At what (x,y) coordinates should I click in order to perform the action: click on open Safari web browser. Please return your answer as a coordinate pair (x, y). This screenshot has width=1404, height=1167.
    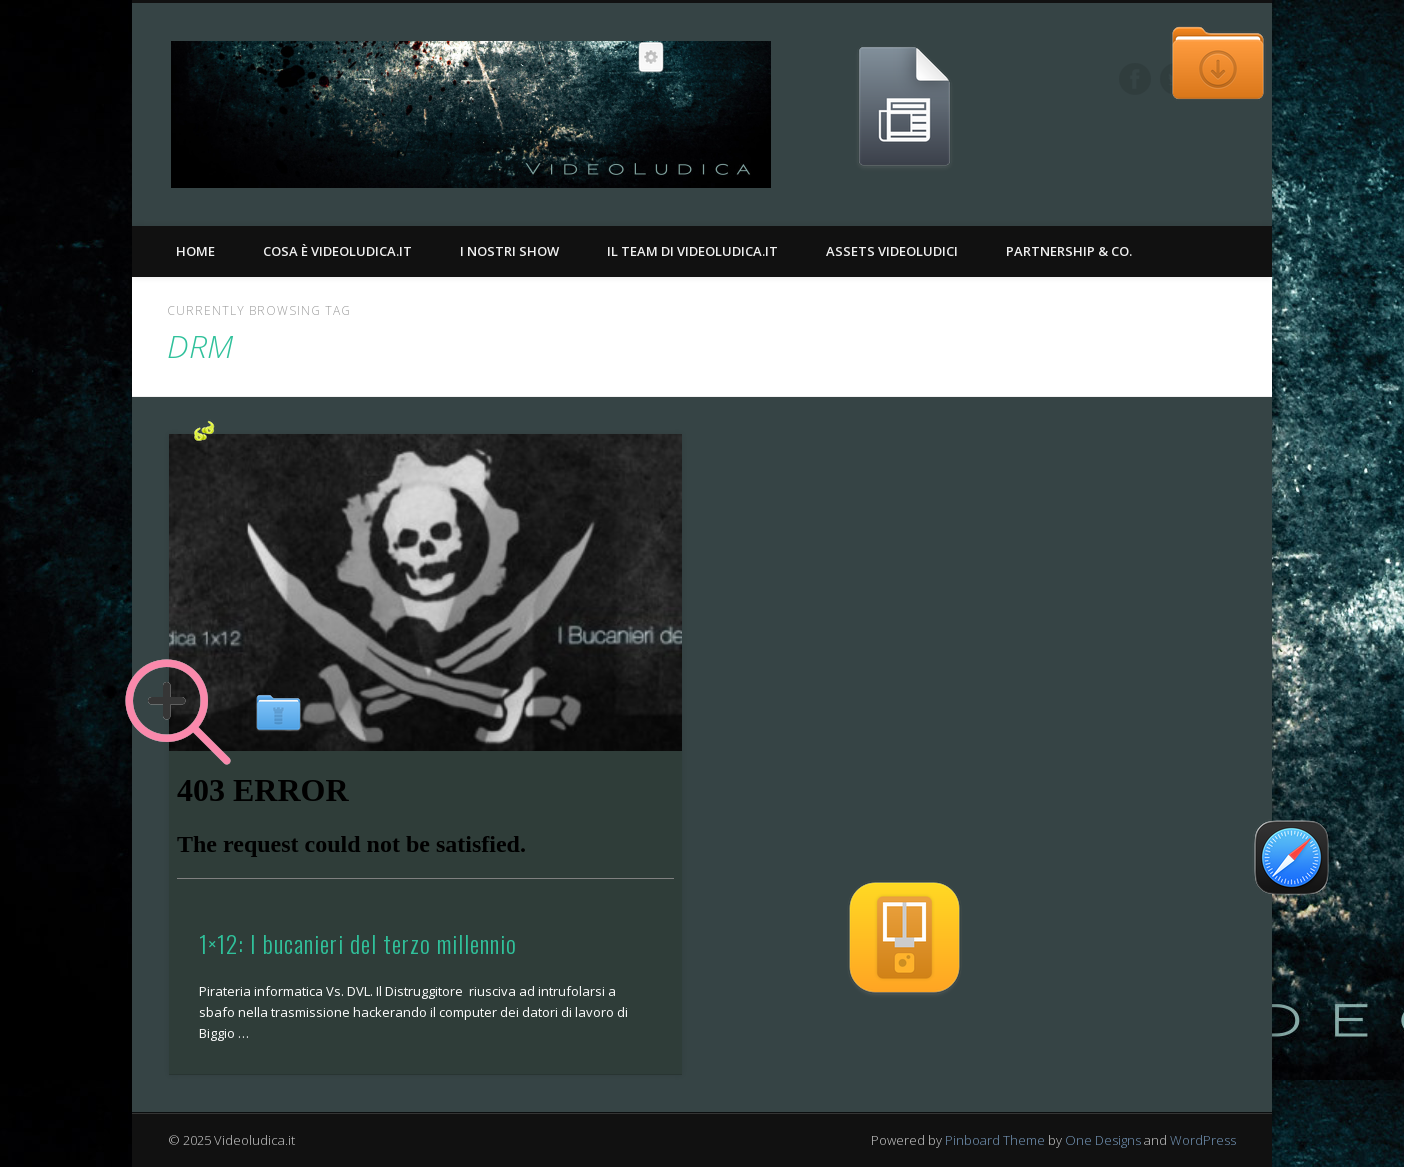
    Looking at the image, I should click on (1291, 857).